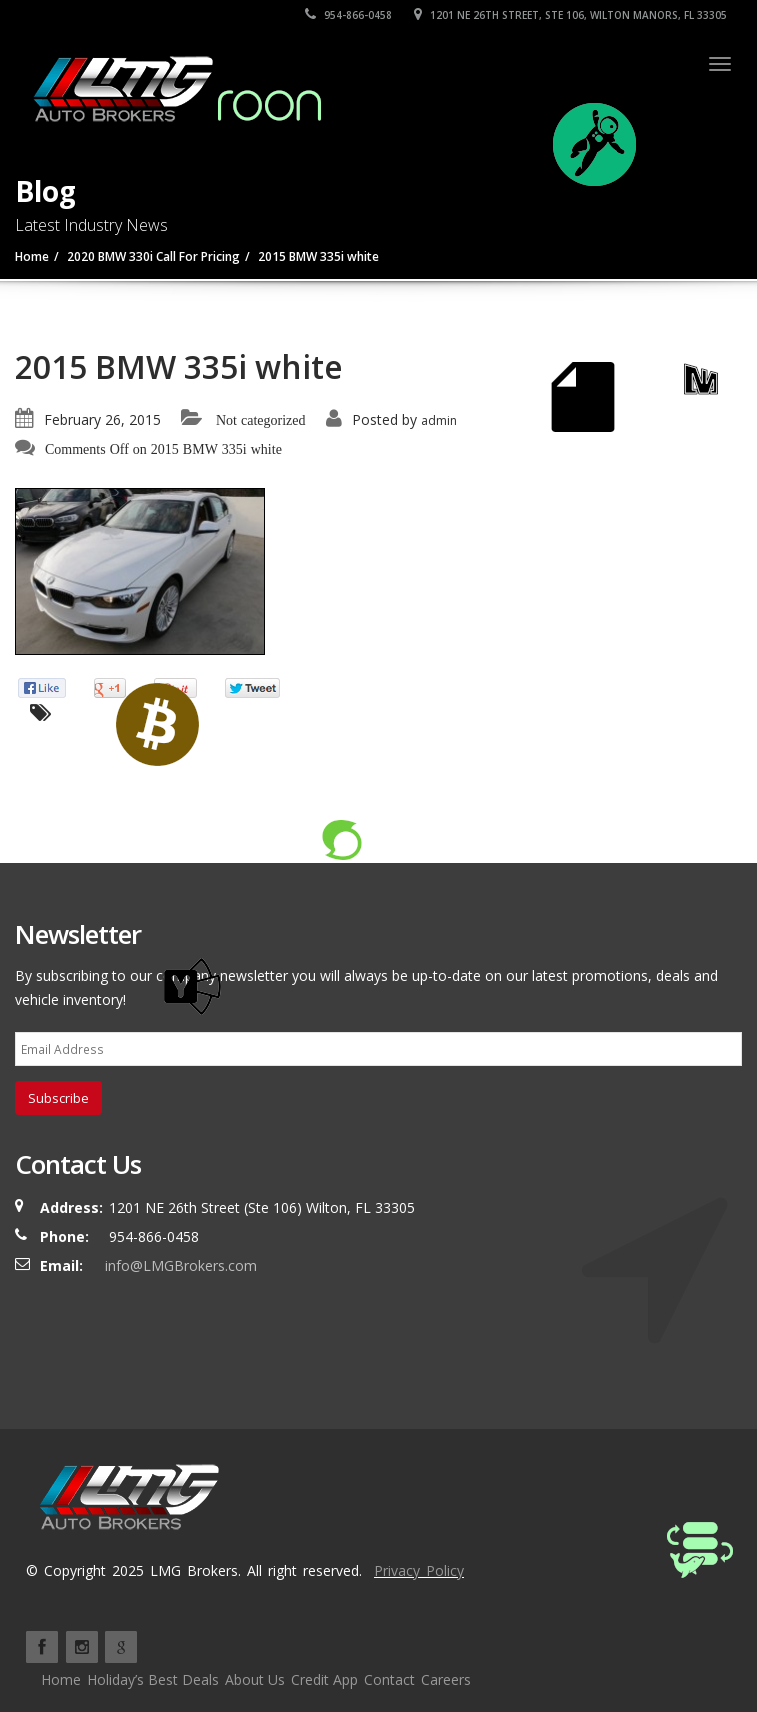  Describe the element at coordinates (342, 840) in the screenshot. I see `visit steemit blockchain social media platform` at that location.